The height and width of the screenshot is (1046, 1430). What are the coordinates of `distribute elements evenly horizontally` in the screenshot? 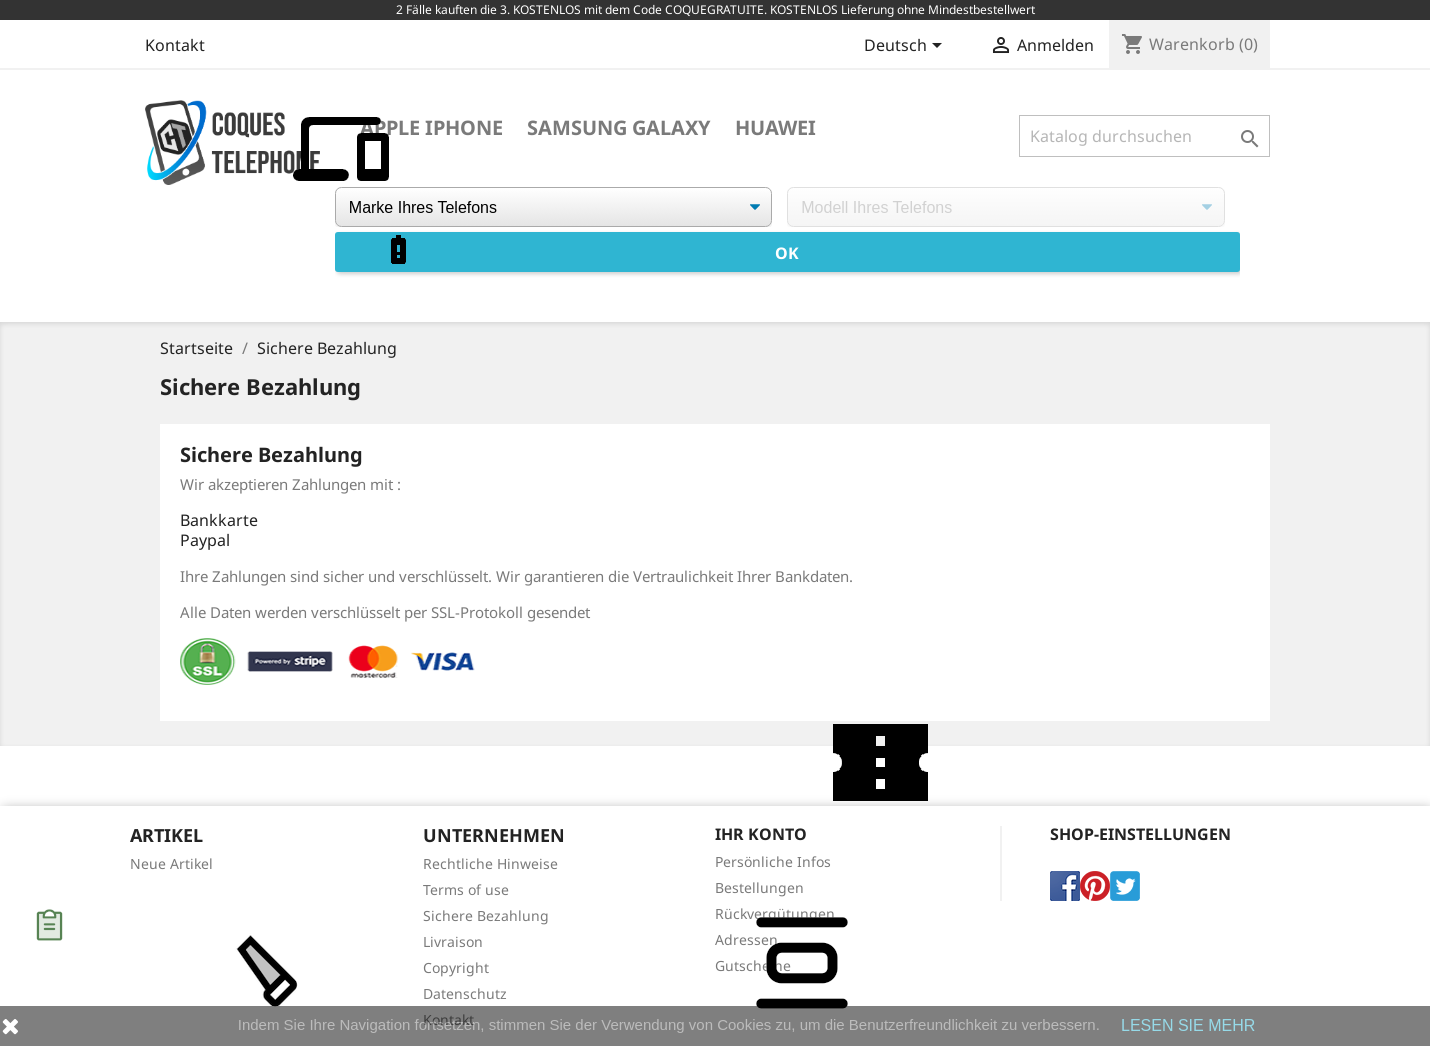 It's located at (802, 963).